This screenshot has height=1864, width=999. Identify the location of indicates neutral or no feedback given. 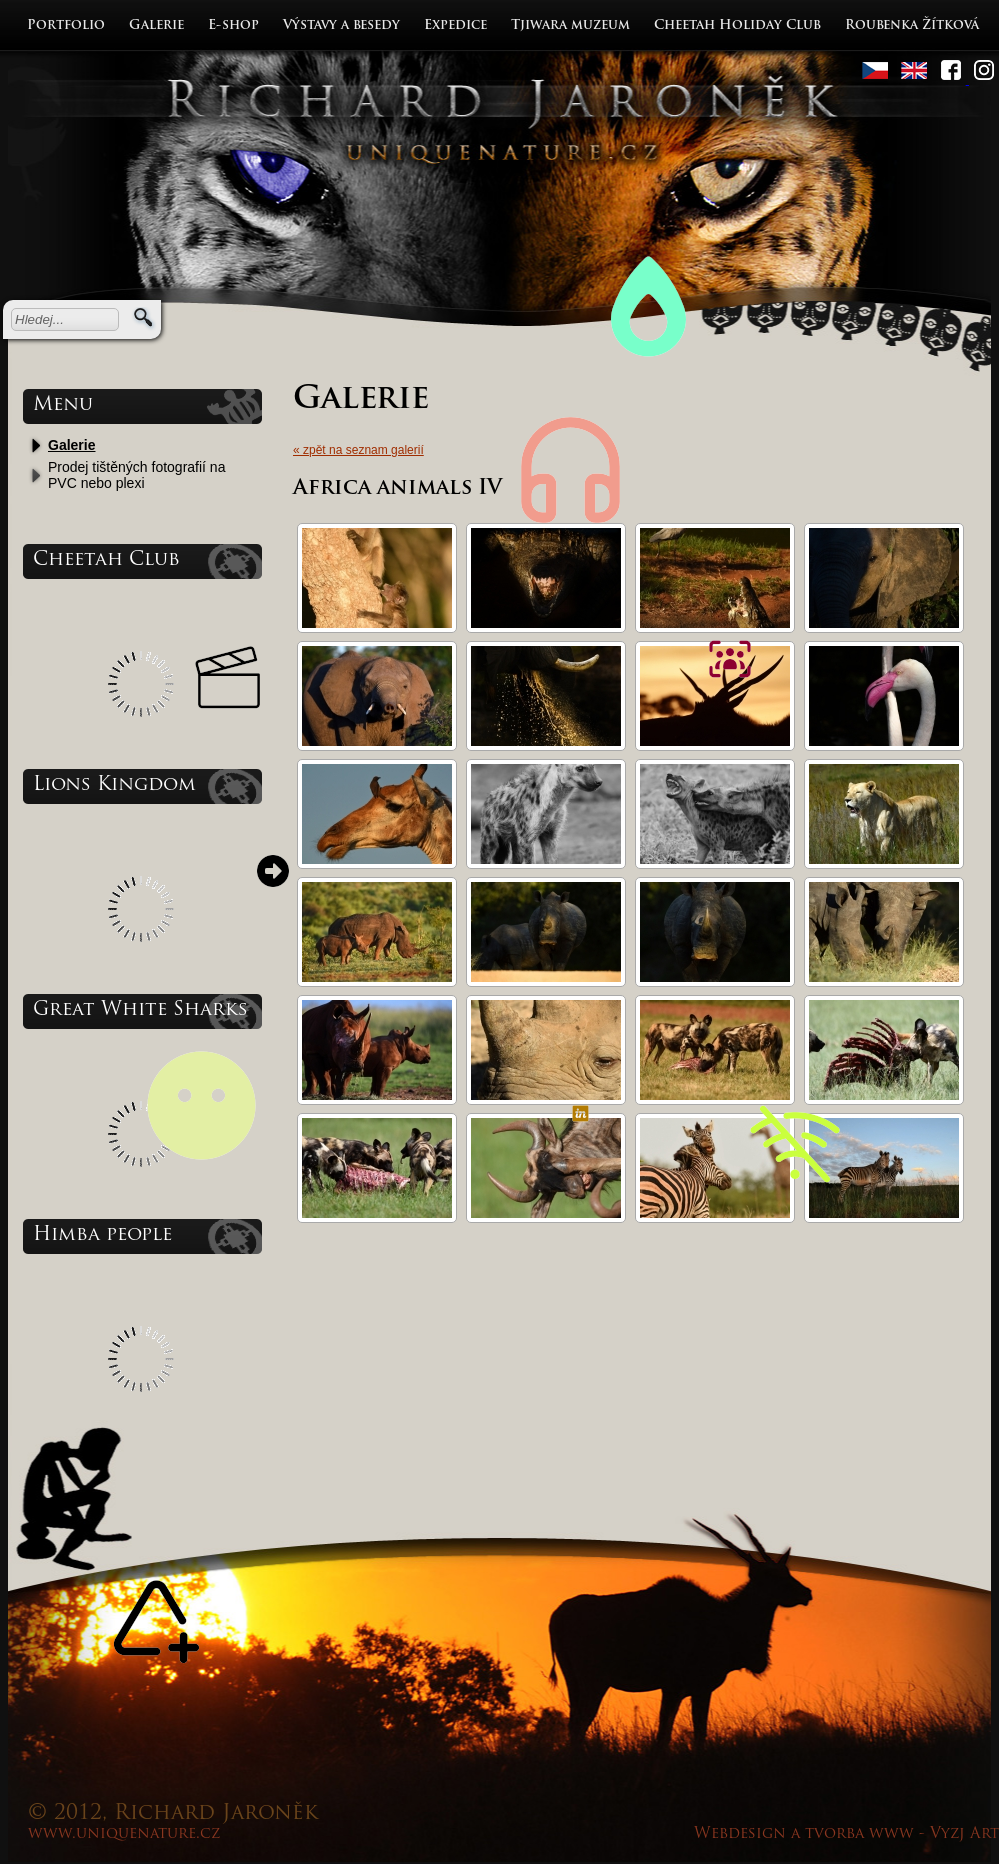
(201, 1105).